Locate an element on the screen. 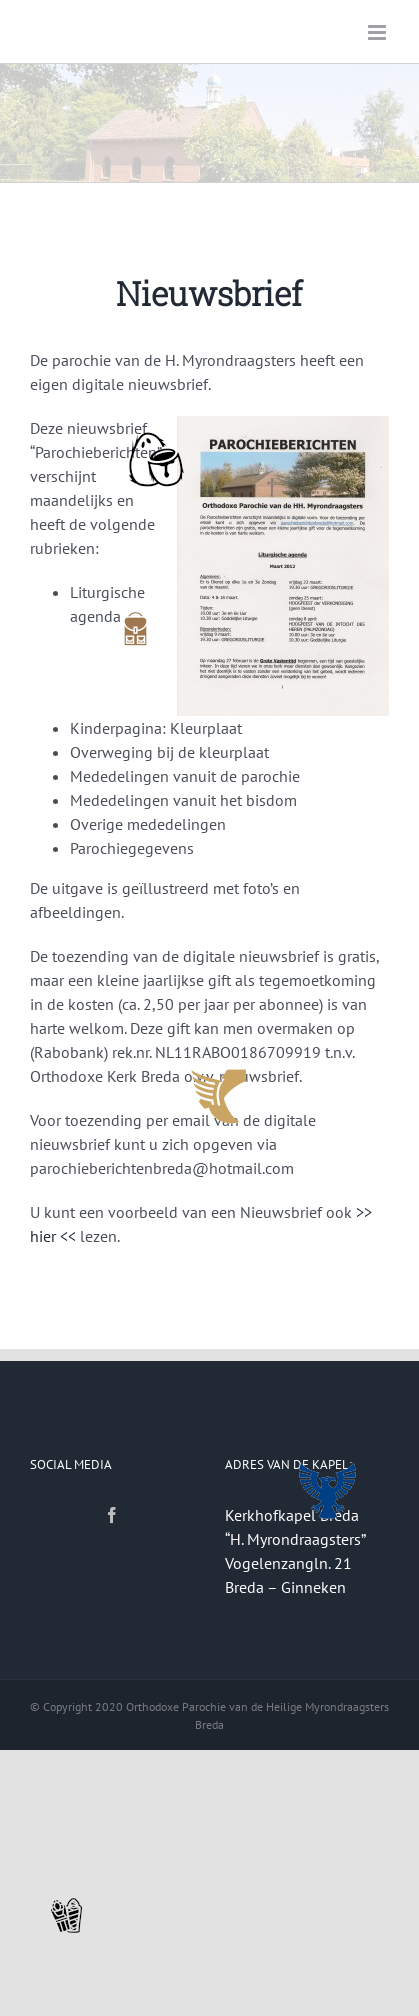  access your inventory or stored items is located at coordinates (135, 628).